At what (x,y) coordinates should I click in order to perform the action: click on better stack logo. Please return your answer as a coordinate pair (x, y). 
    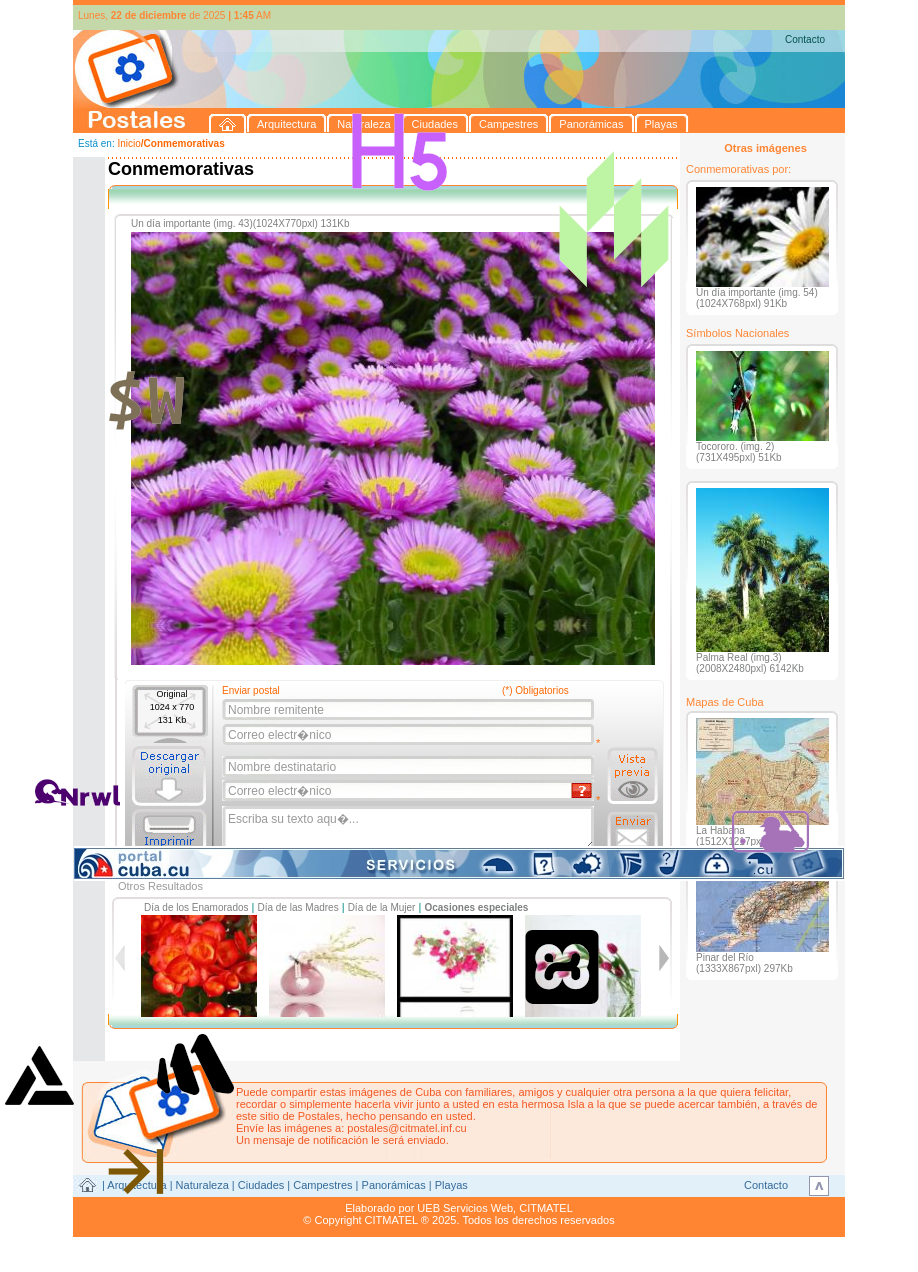
    Looking at the image, I should click on (195, 1064).